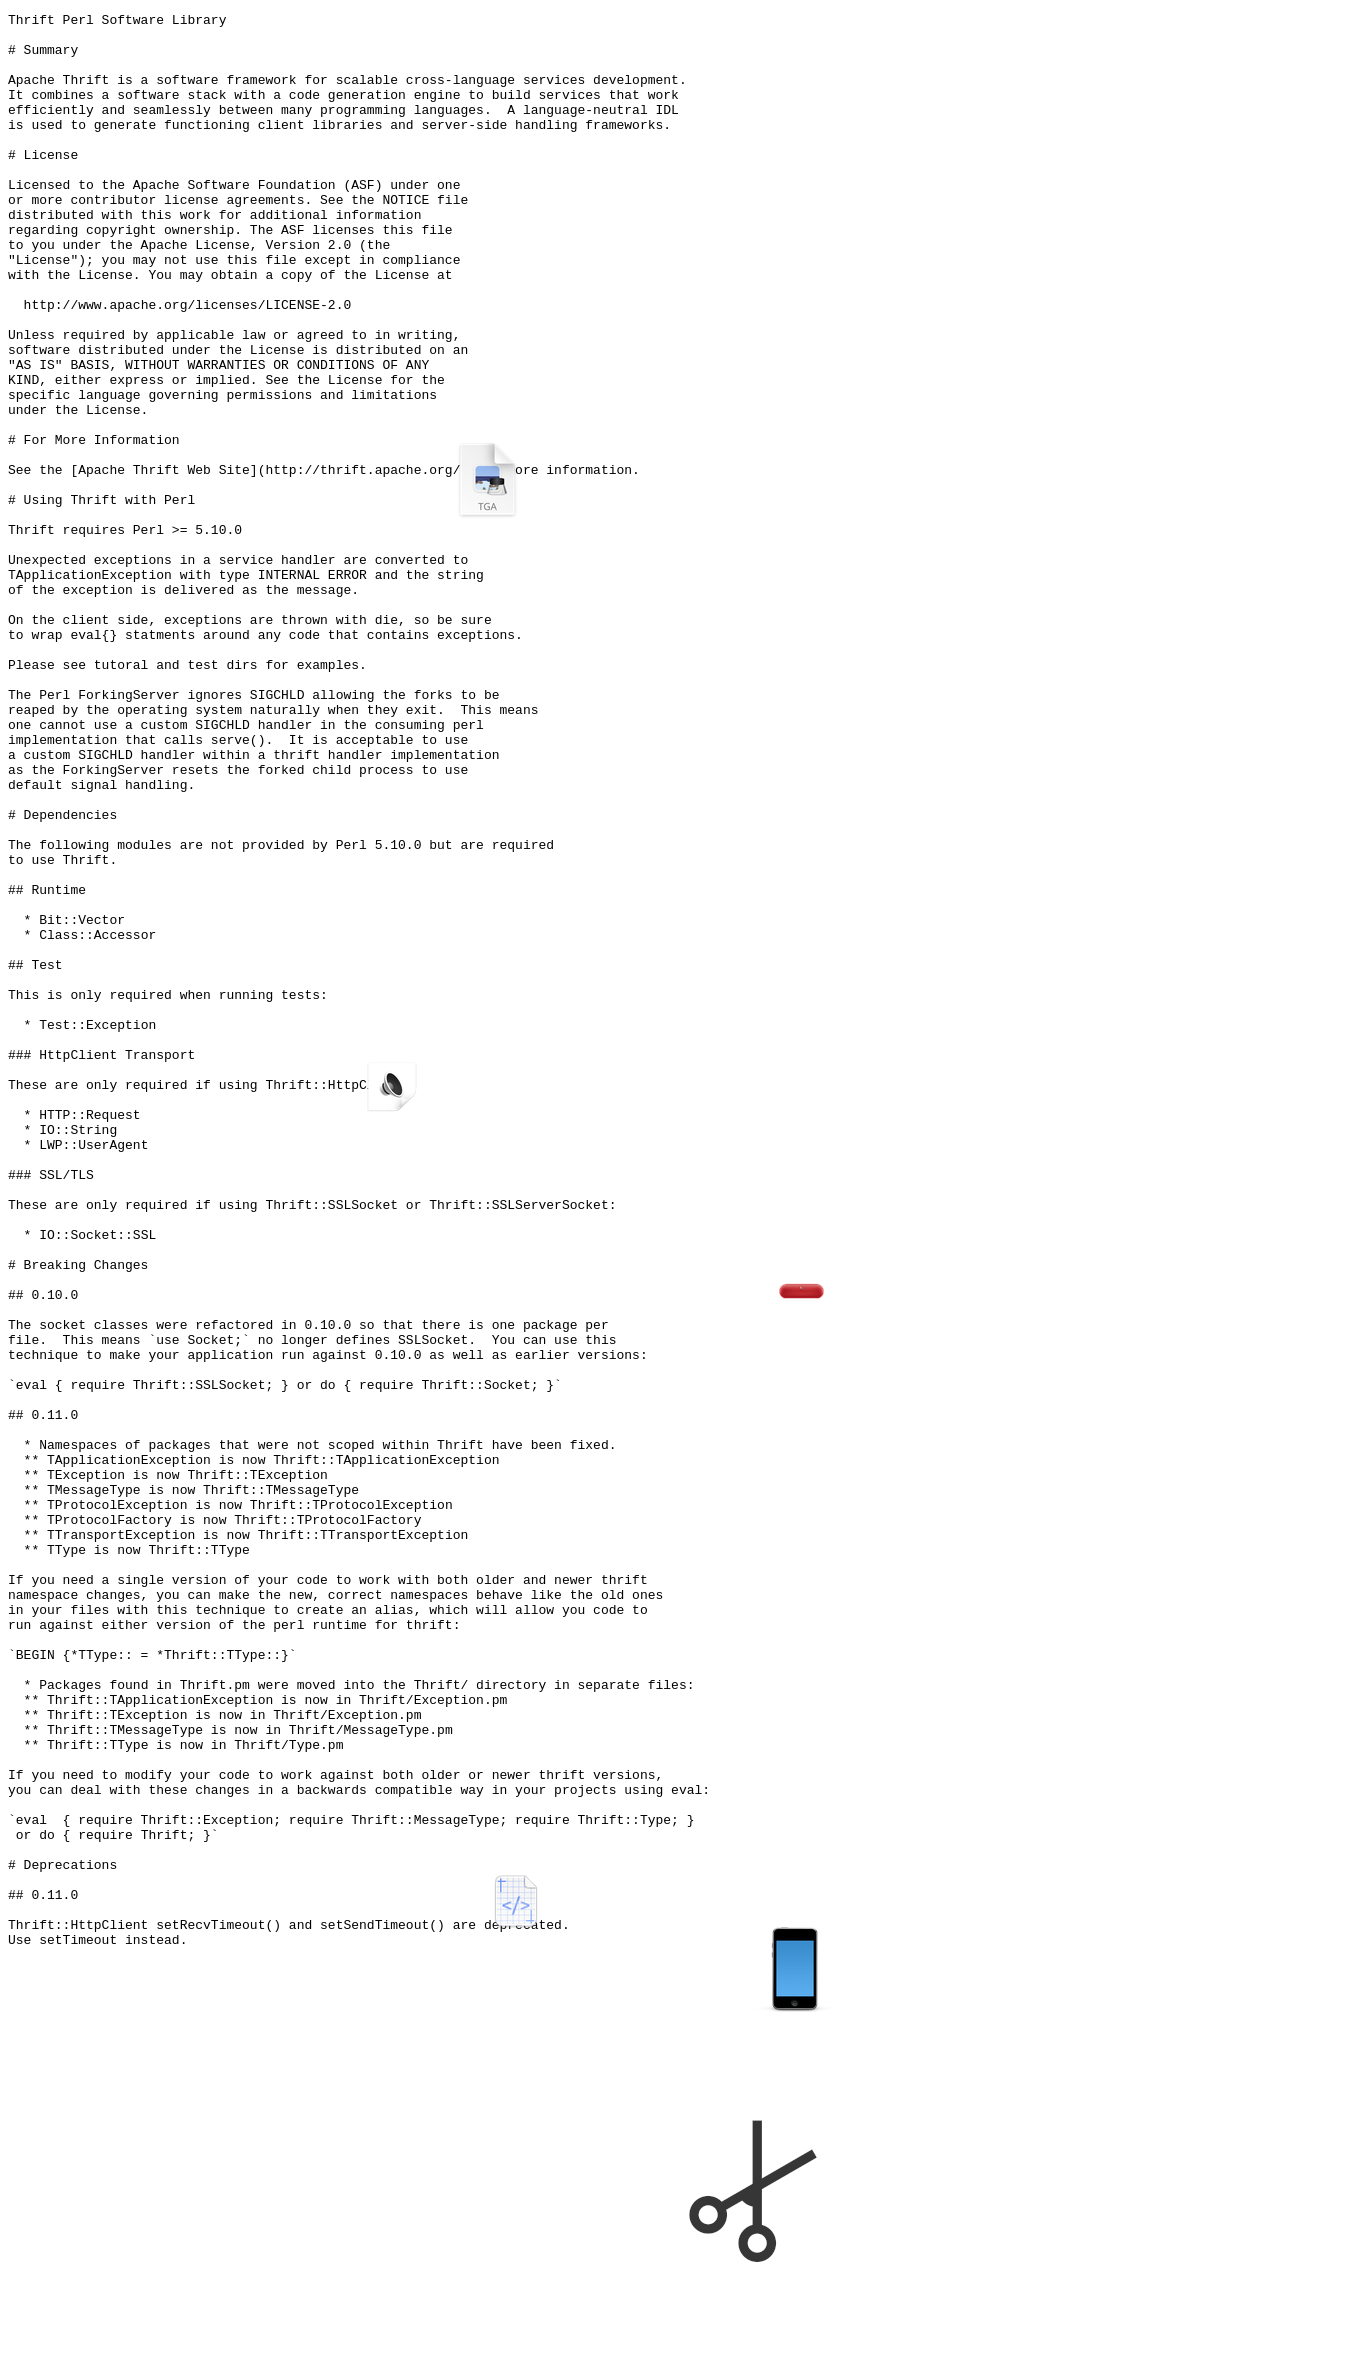 Image resolution: width=1367 pixels, height=2366 pixels. I want to click on a sound clipping or audio snippet file, so click(392, 1088).